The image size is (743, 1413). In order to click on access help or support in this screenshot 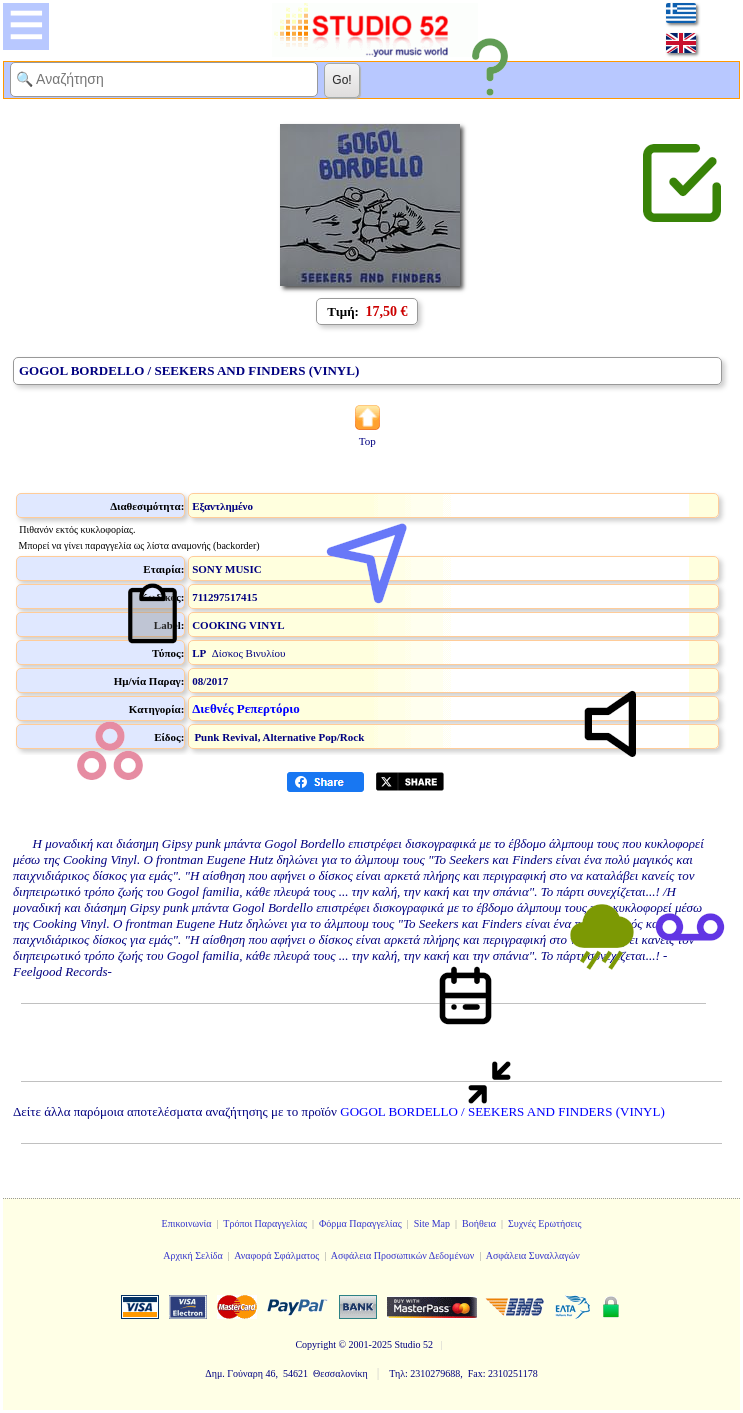, I will do `click(490, 67)`.